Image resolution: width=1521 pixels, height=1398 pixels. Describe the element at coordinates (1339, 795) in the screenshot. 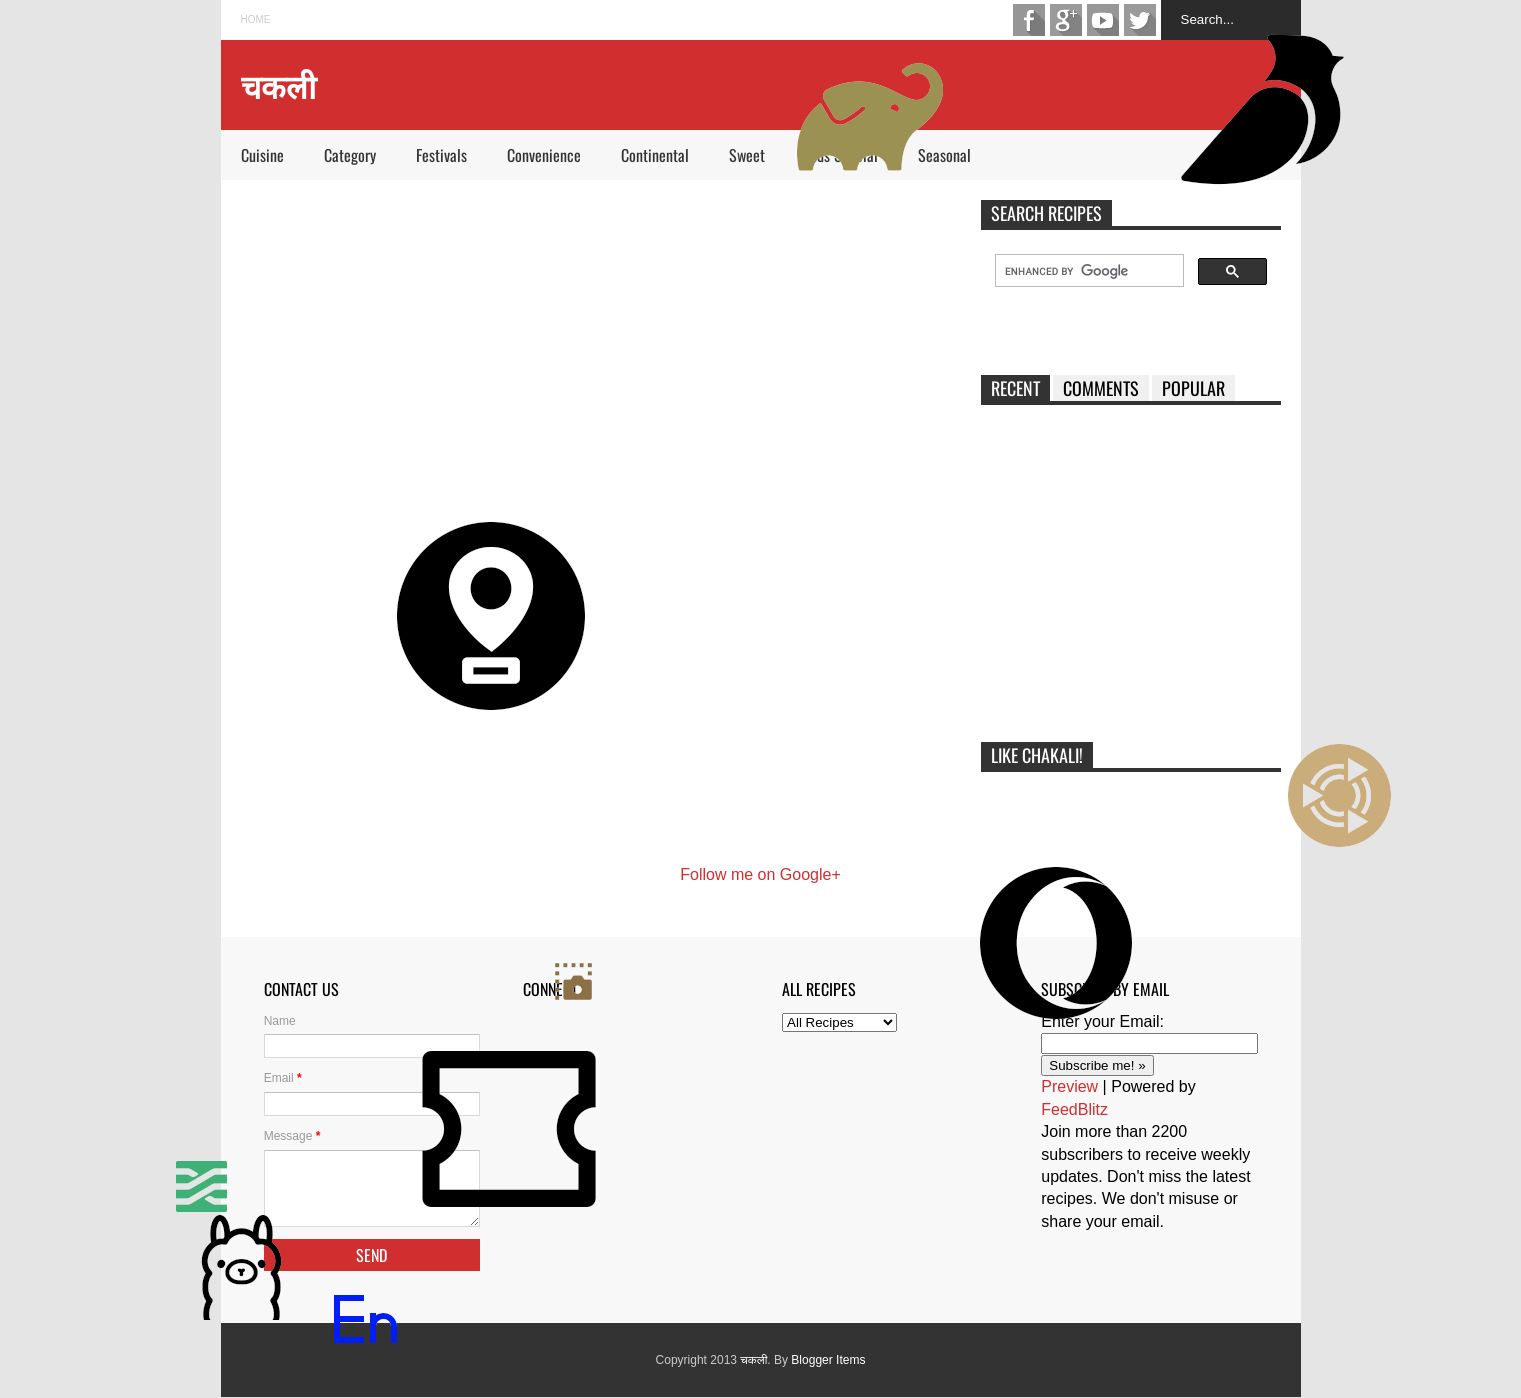

I see `ubuntu mate linux distribution logo` at that location.